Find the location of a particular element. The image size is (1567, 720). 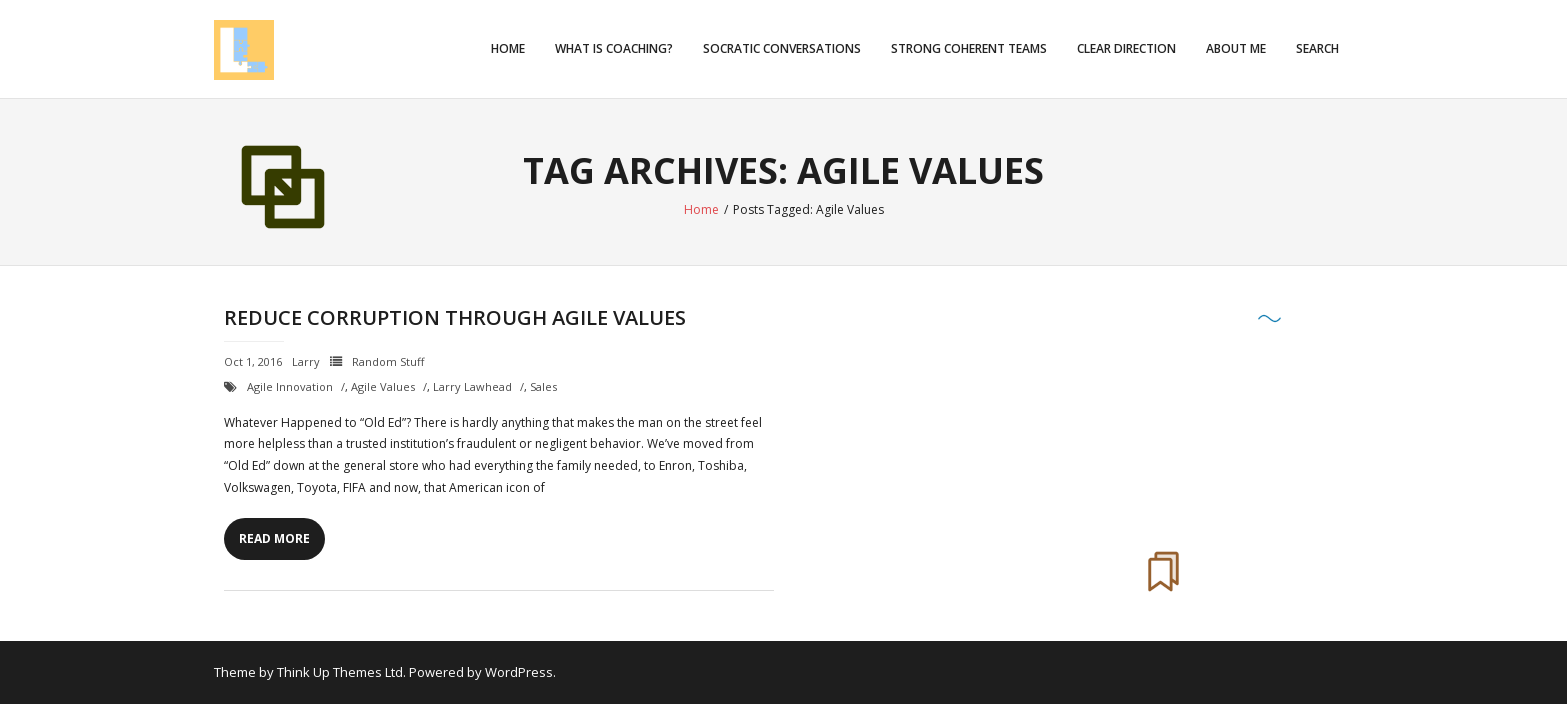

indicates an approximate or estimated value is located at coordinates (1269, 318).